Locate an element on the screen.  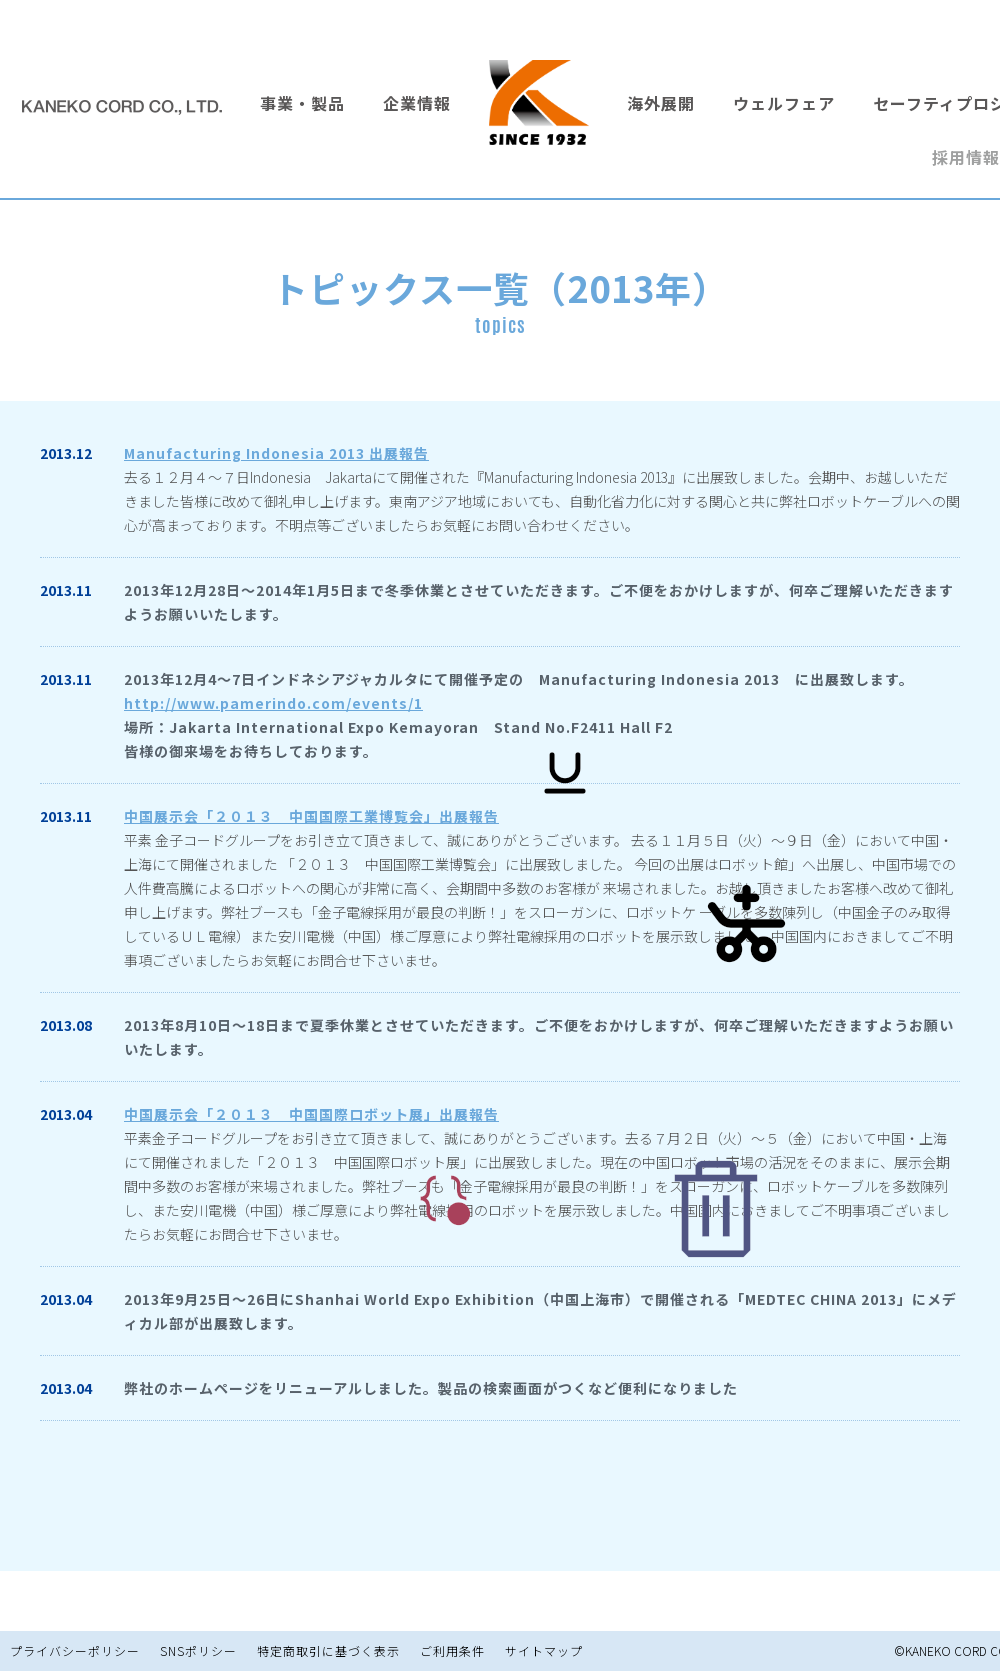
indicates a code block or JSON object with additional information is located at coordinates (443, 1198).